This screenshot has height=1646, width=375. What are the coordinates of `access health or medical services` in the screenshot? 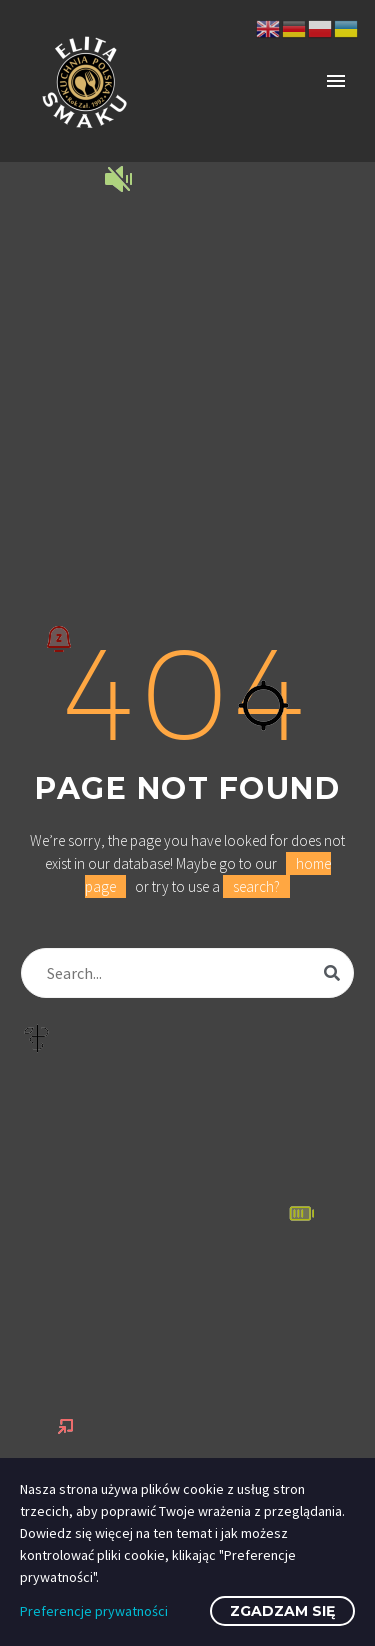 It's located at (37, 1038).